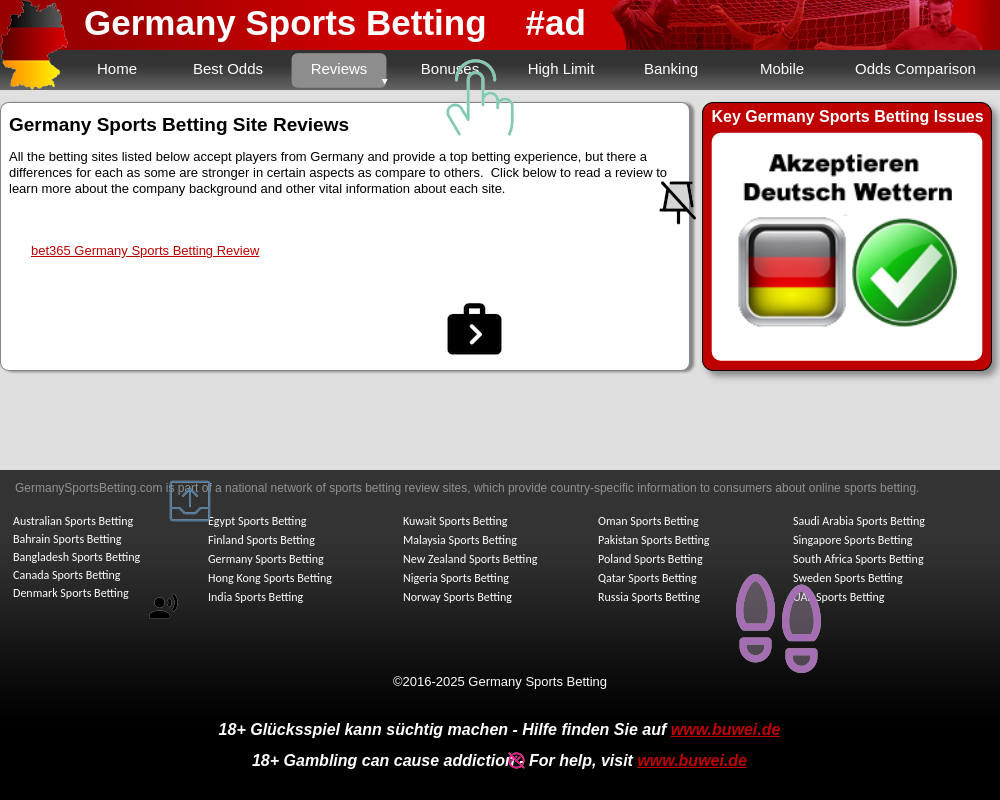 Image resolution: width=1000 pixels, height=800 pixels. Describe the element at coordinates (163, 606) in the screenshot. I see `activate voice recording or speech input` at that location.